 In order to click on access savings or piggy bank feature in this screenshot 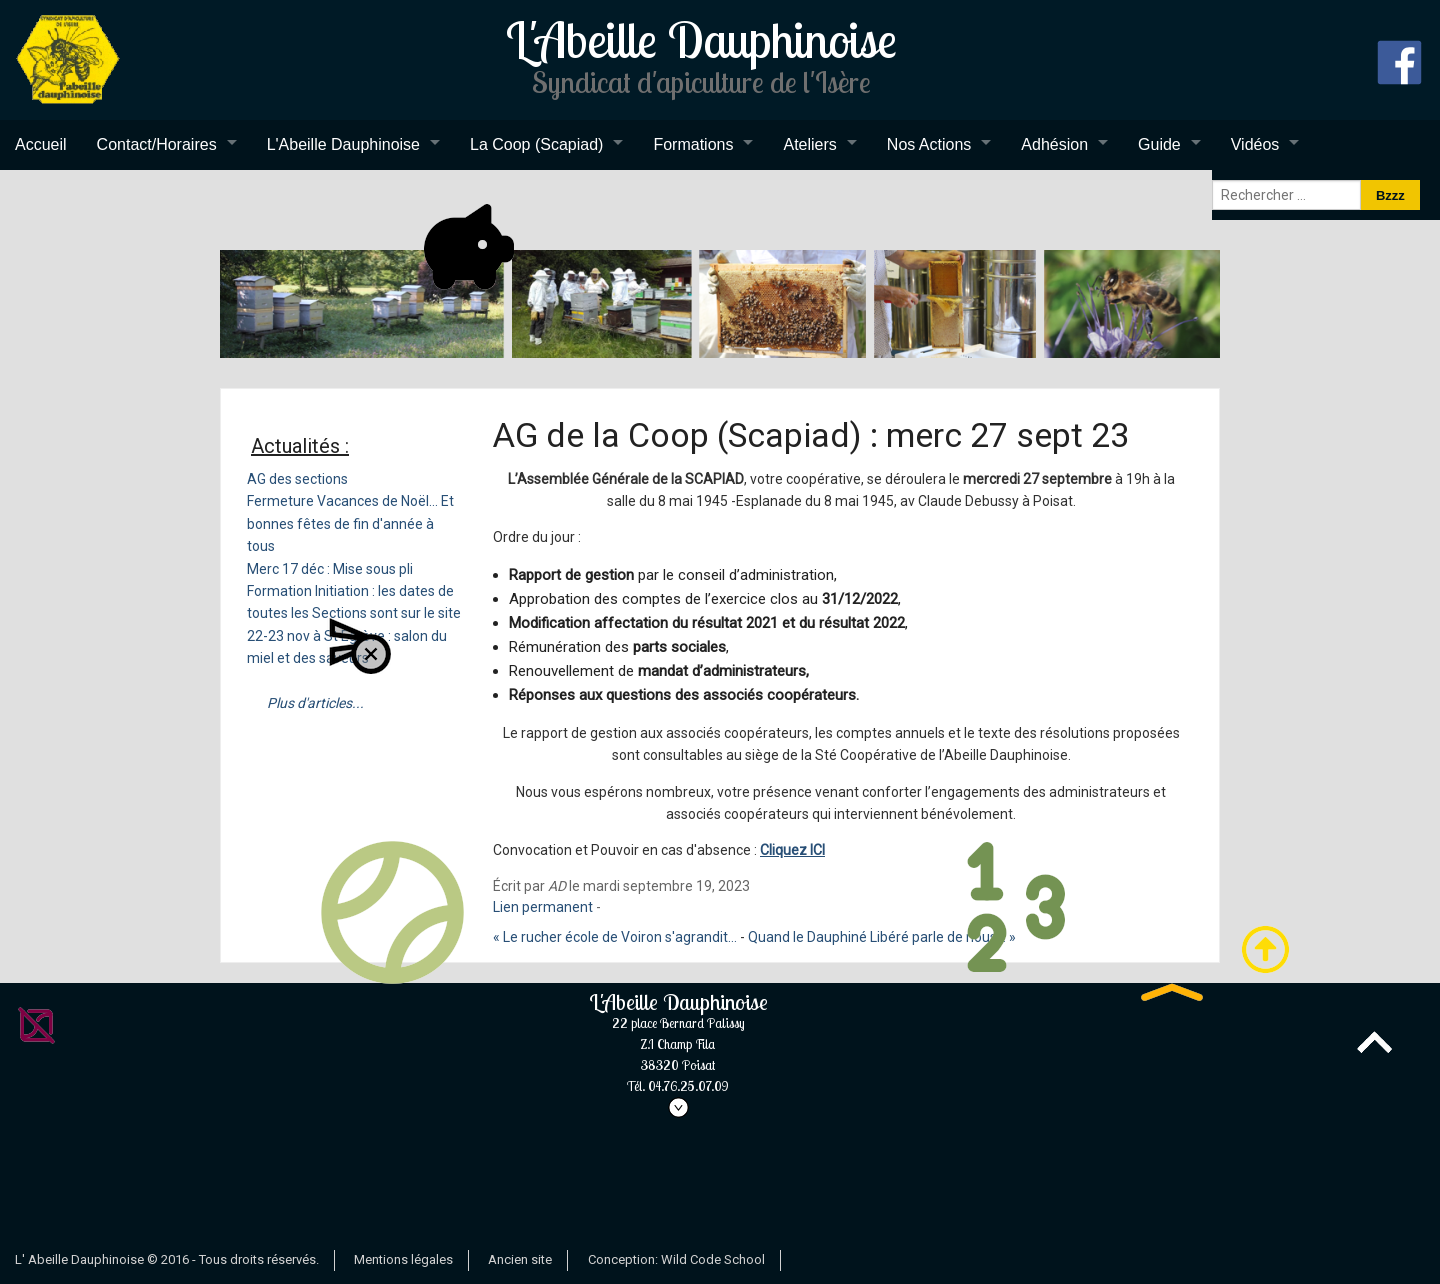, I will do `click(469, 249)`.